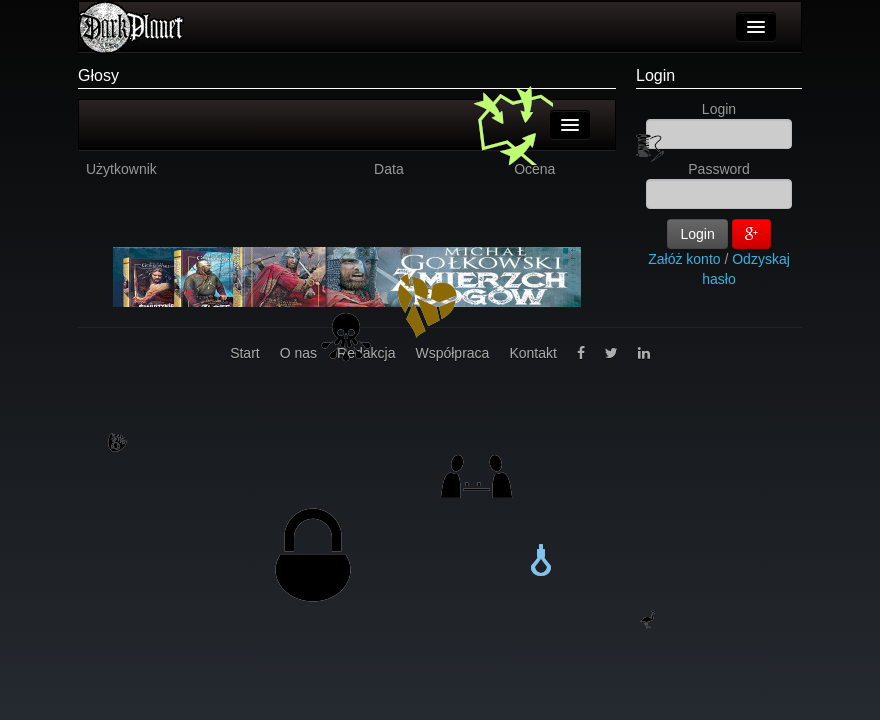 The width and height of the screenshot is (880, 720). Describe the element at coordinates (346, 337) in the screenshot. I see `indicates a toxic or hazardous game element` at that location.